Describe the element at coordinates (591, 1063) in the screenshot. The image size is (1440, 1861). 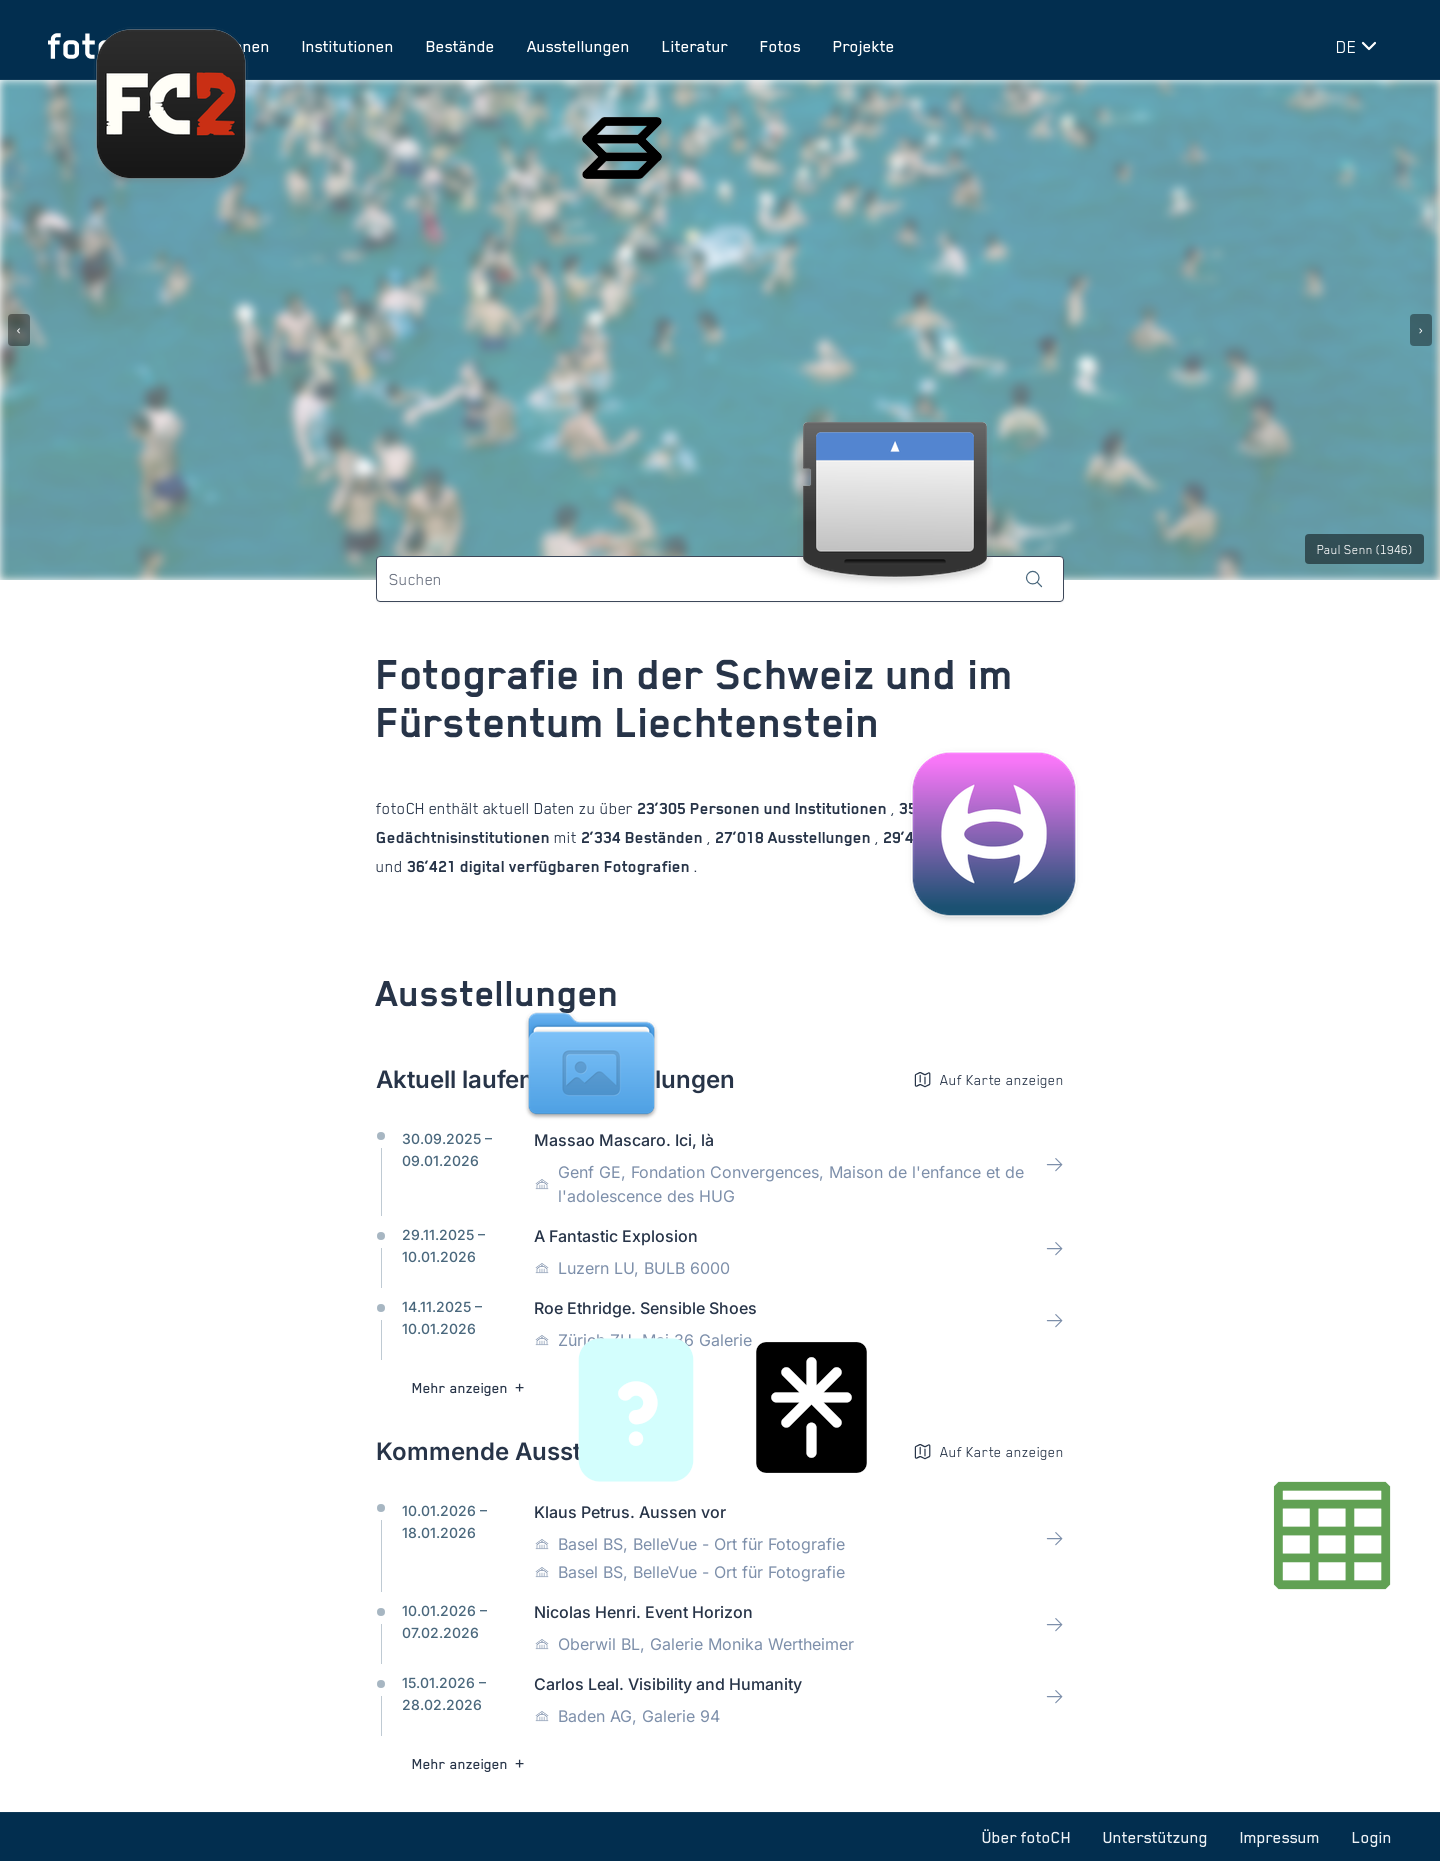
I see `open your pictures folder` at that location.